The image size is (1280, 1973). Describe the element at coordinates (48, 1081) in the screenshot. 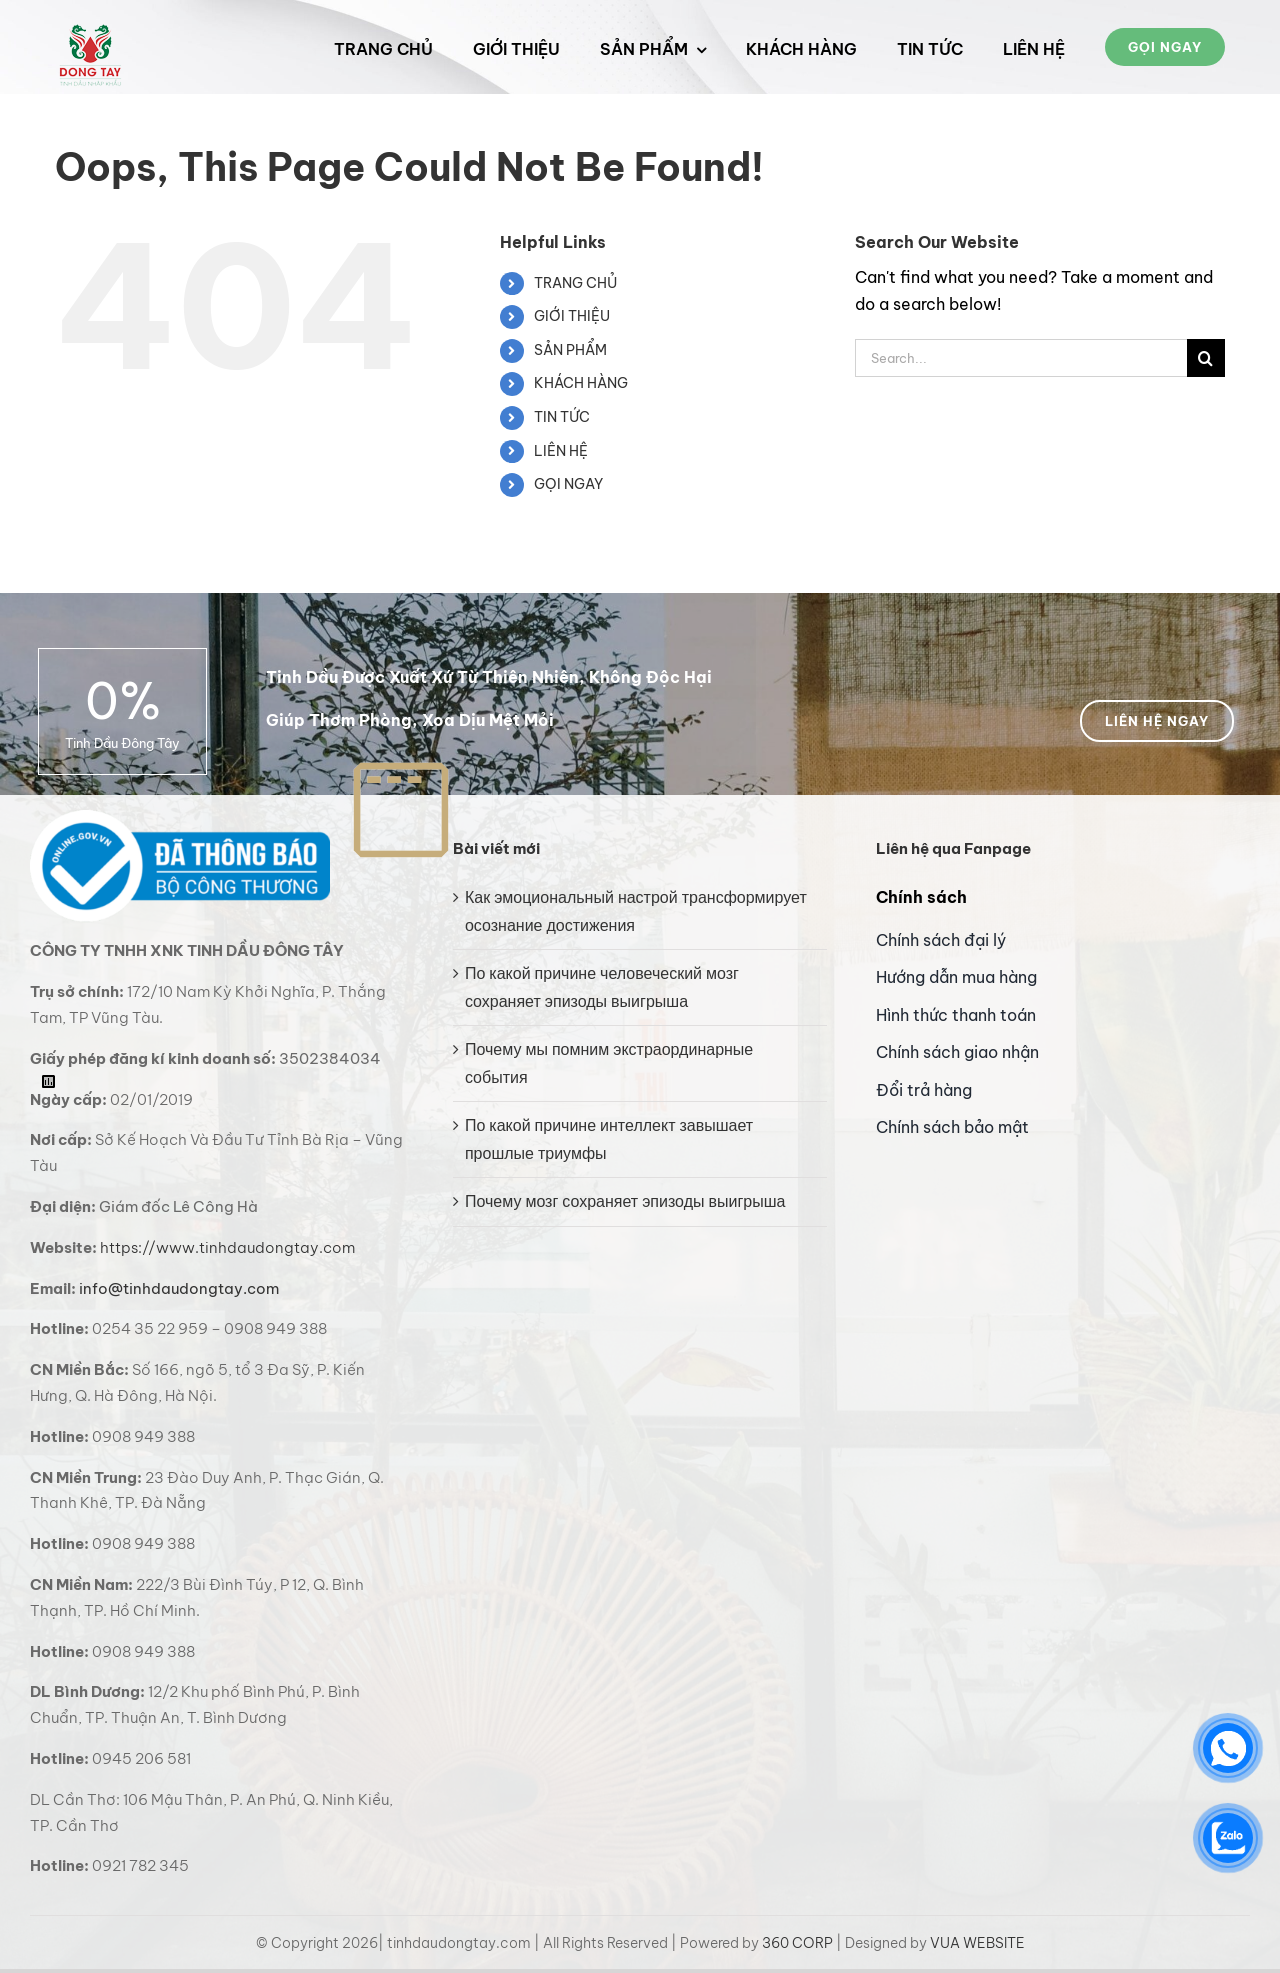

I see `insert a chart or graph into a document` at that location.